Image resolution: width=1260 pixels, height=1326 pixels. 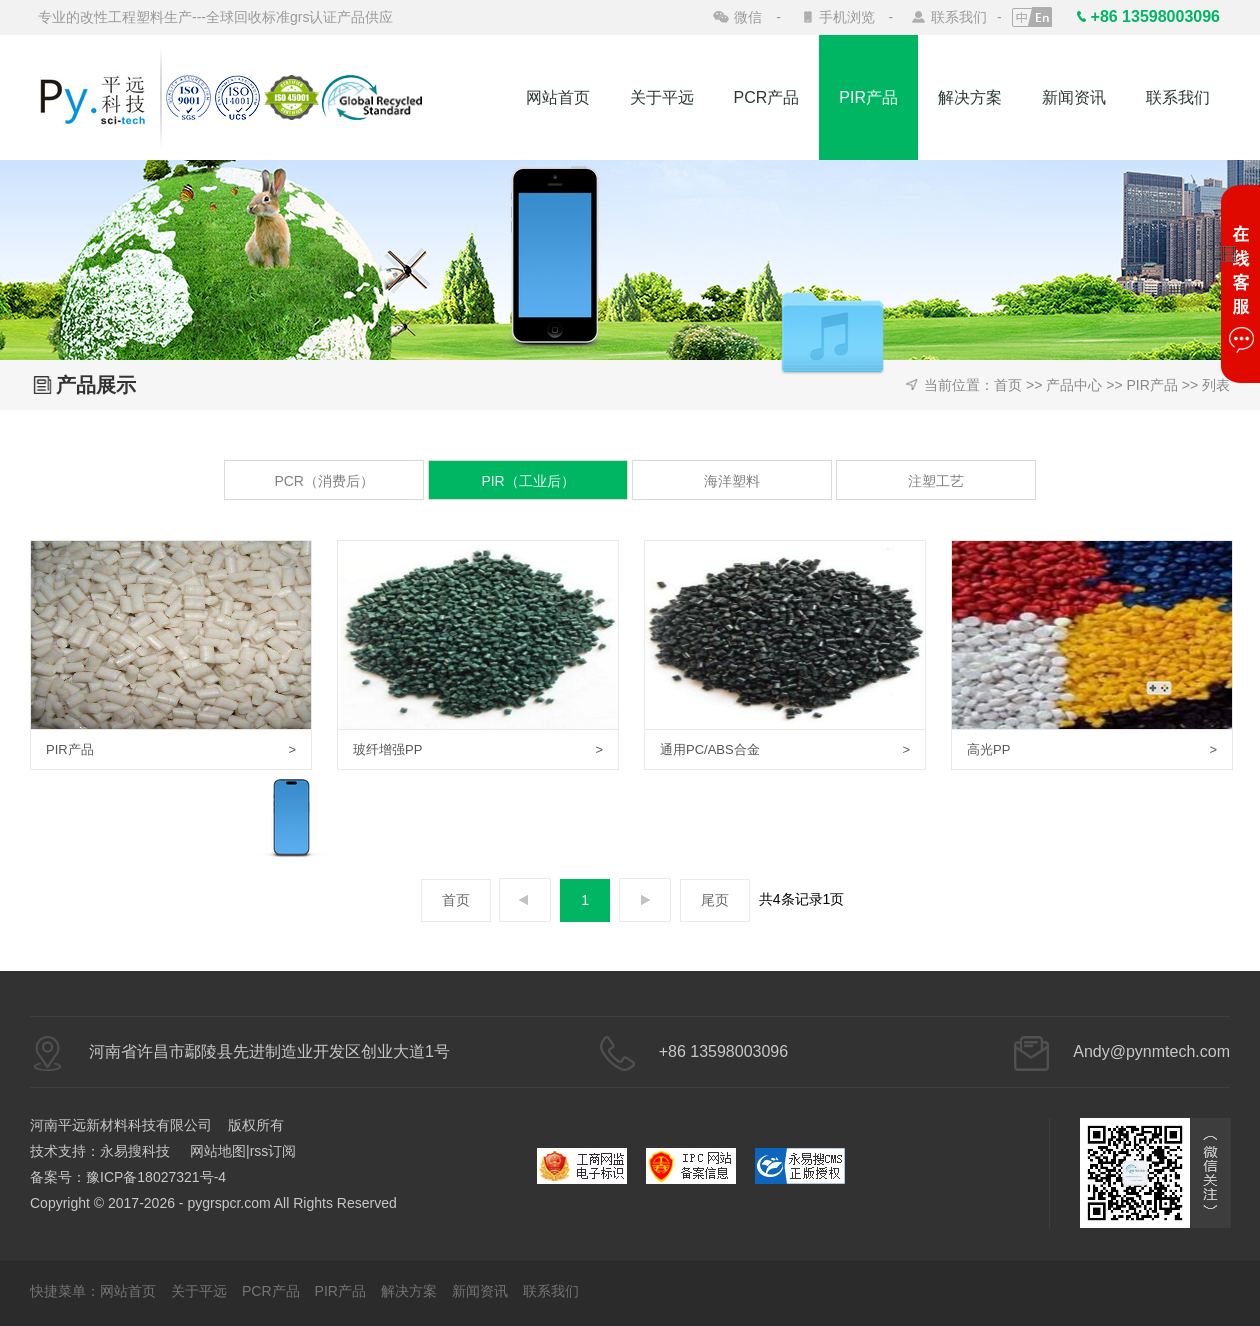 I want to click on indicates a connected game controller, so click(x=1159, y=688).